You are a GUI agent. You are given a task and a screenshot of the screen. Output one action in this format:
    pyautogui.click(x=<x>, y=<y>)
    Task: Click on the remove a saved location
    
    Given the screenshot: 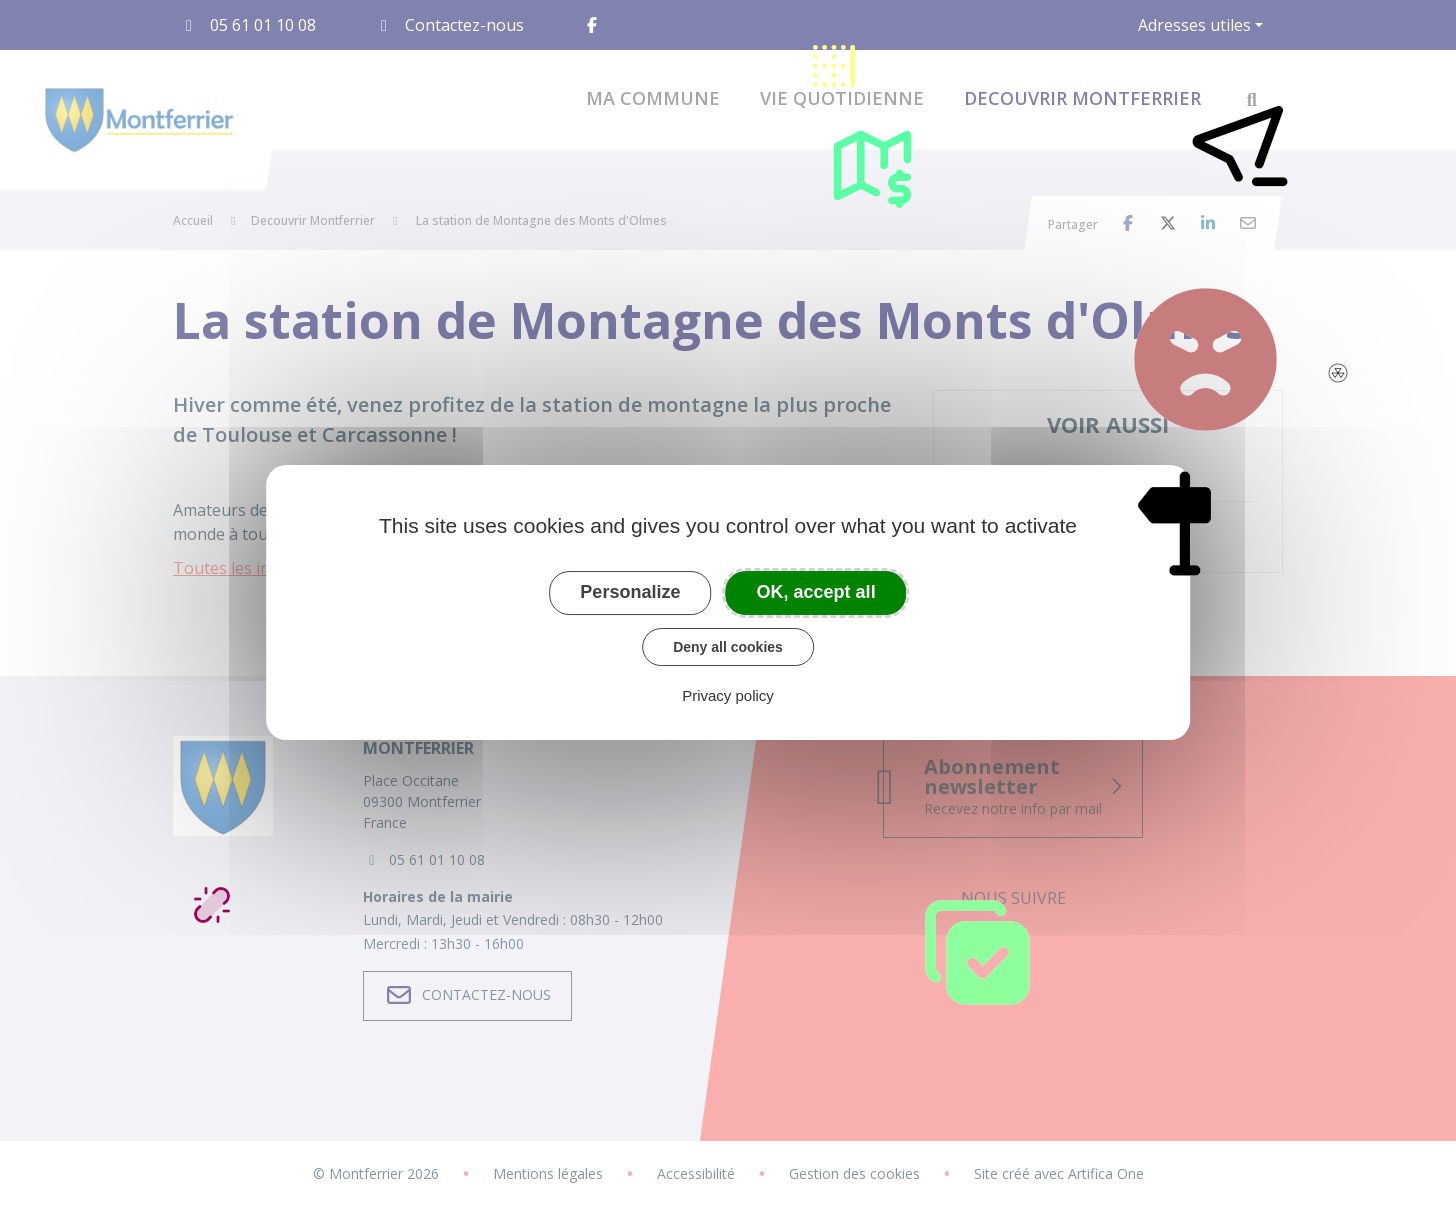 What is the action you would take?
    pyautogui.click(x=1238, y=150)
    